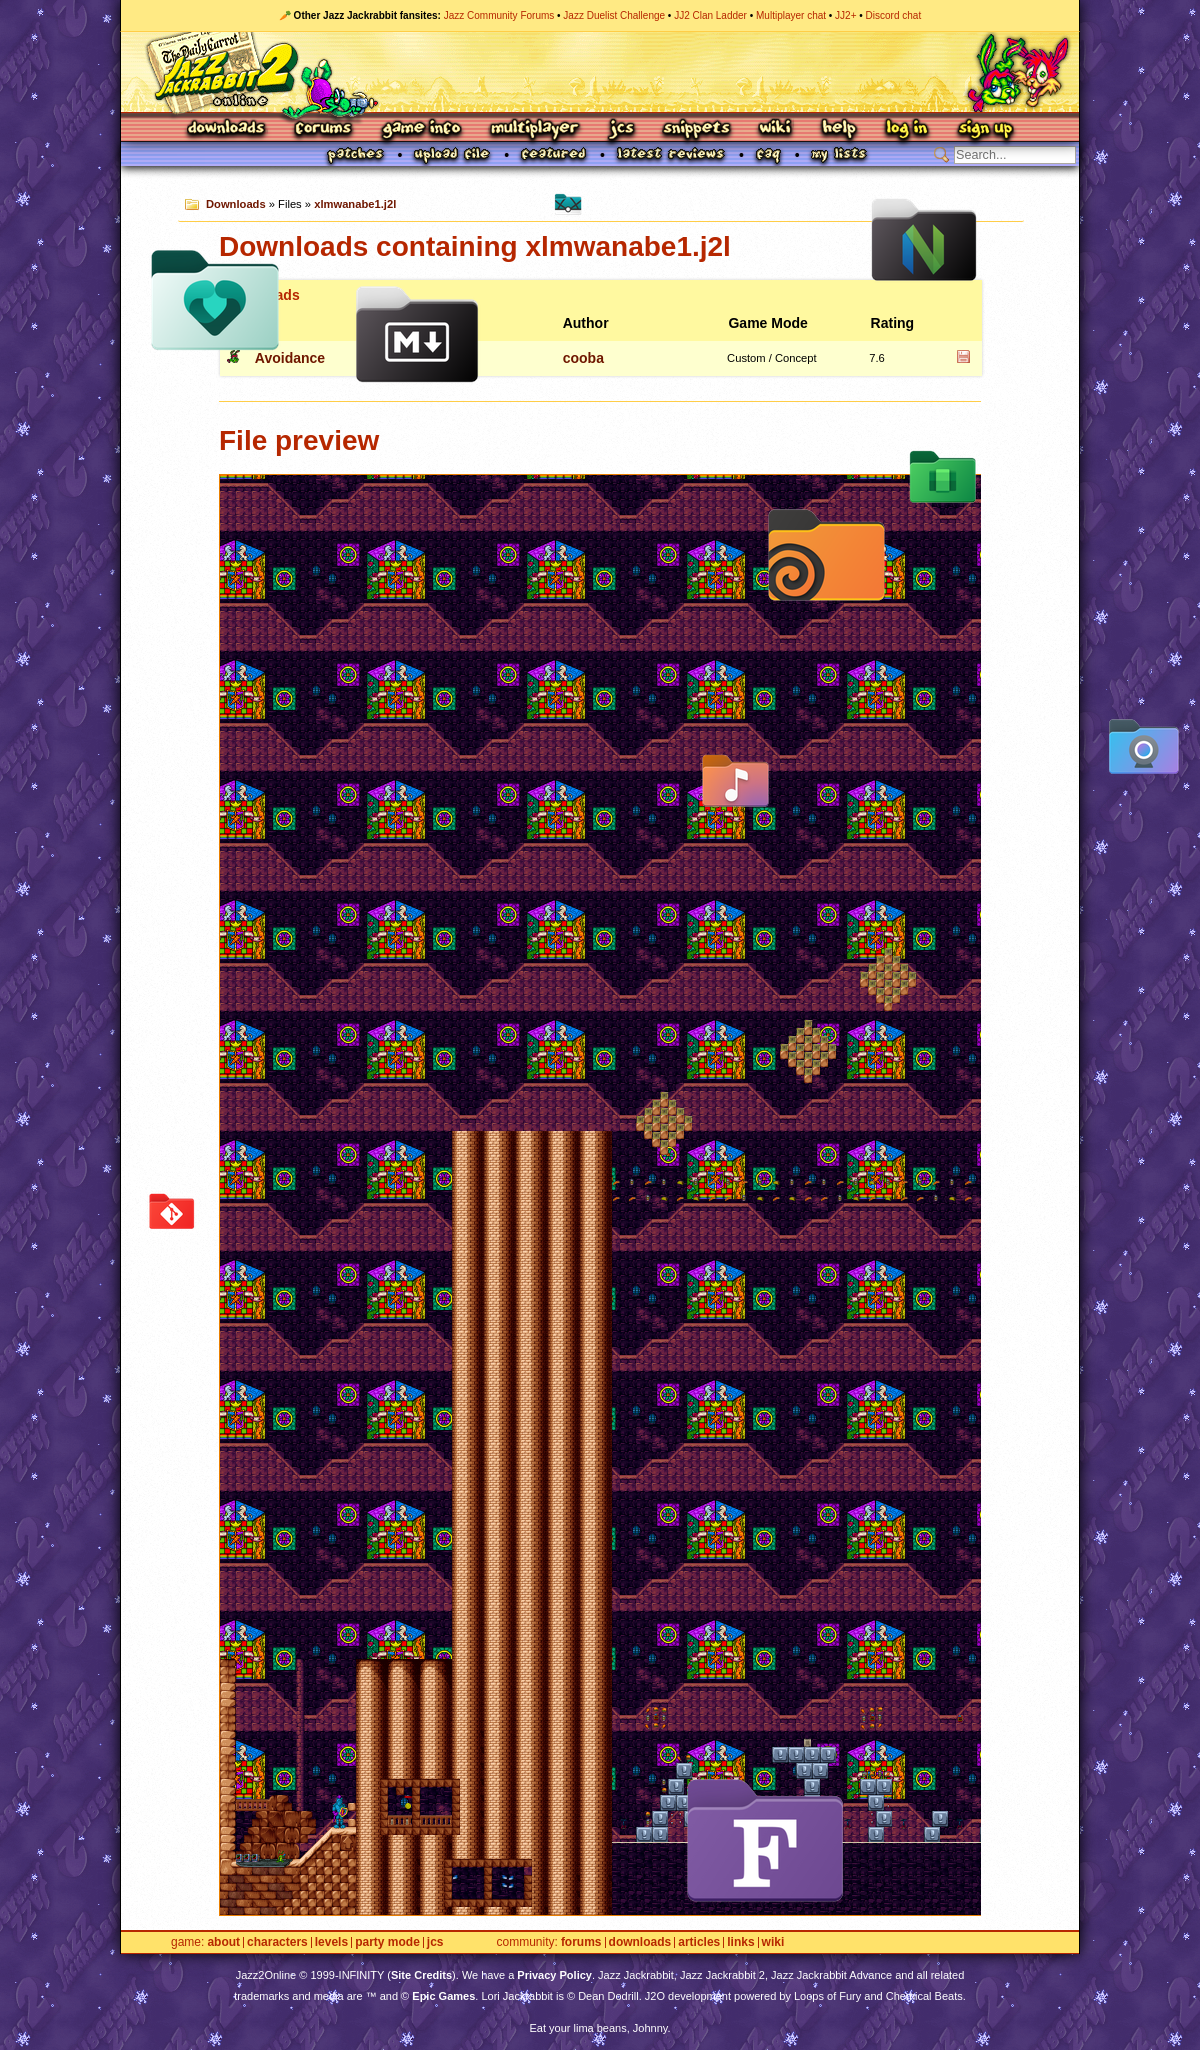 This screenshot has width=1200, height=2050. Describe the element at coordinates (735, 782) in the screenshot. I see `open your music folder` at that location.